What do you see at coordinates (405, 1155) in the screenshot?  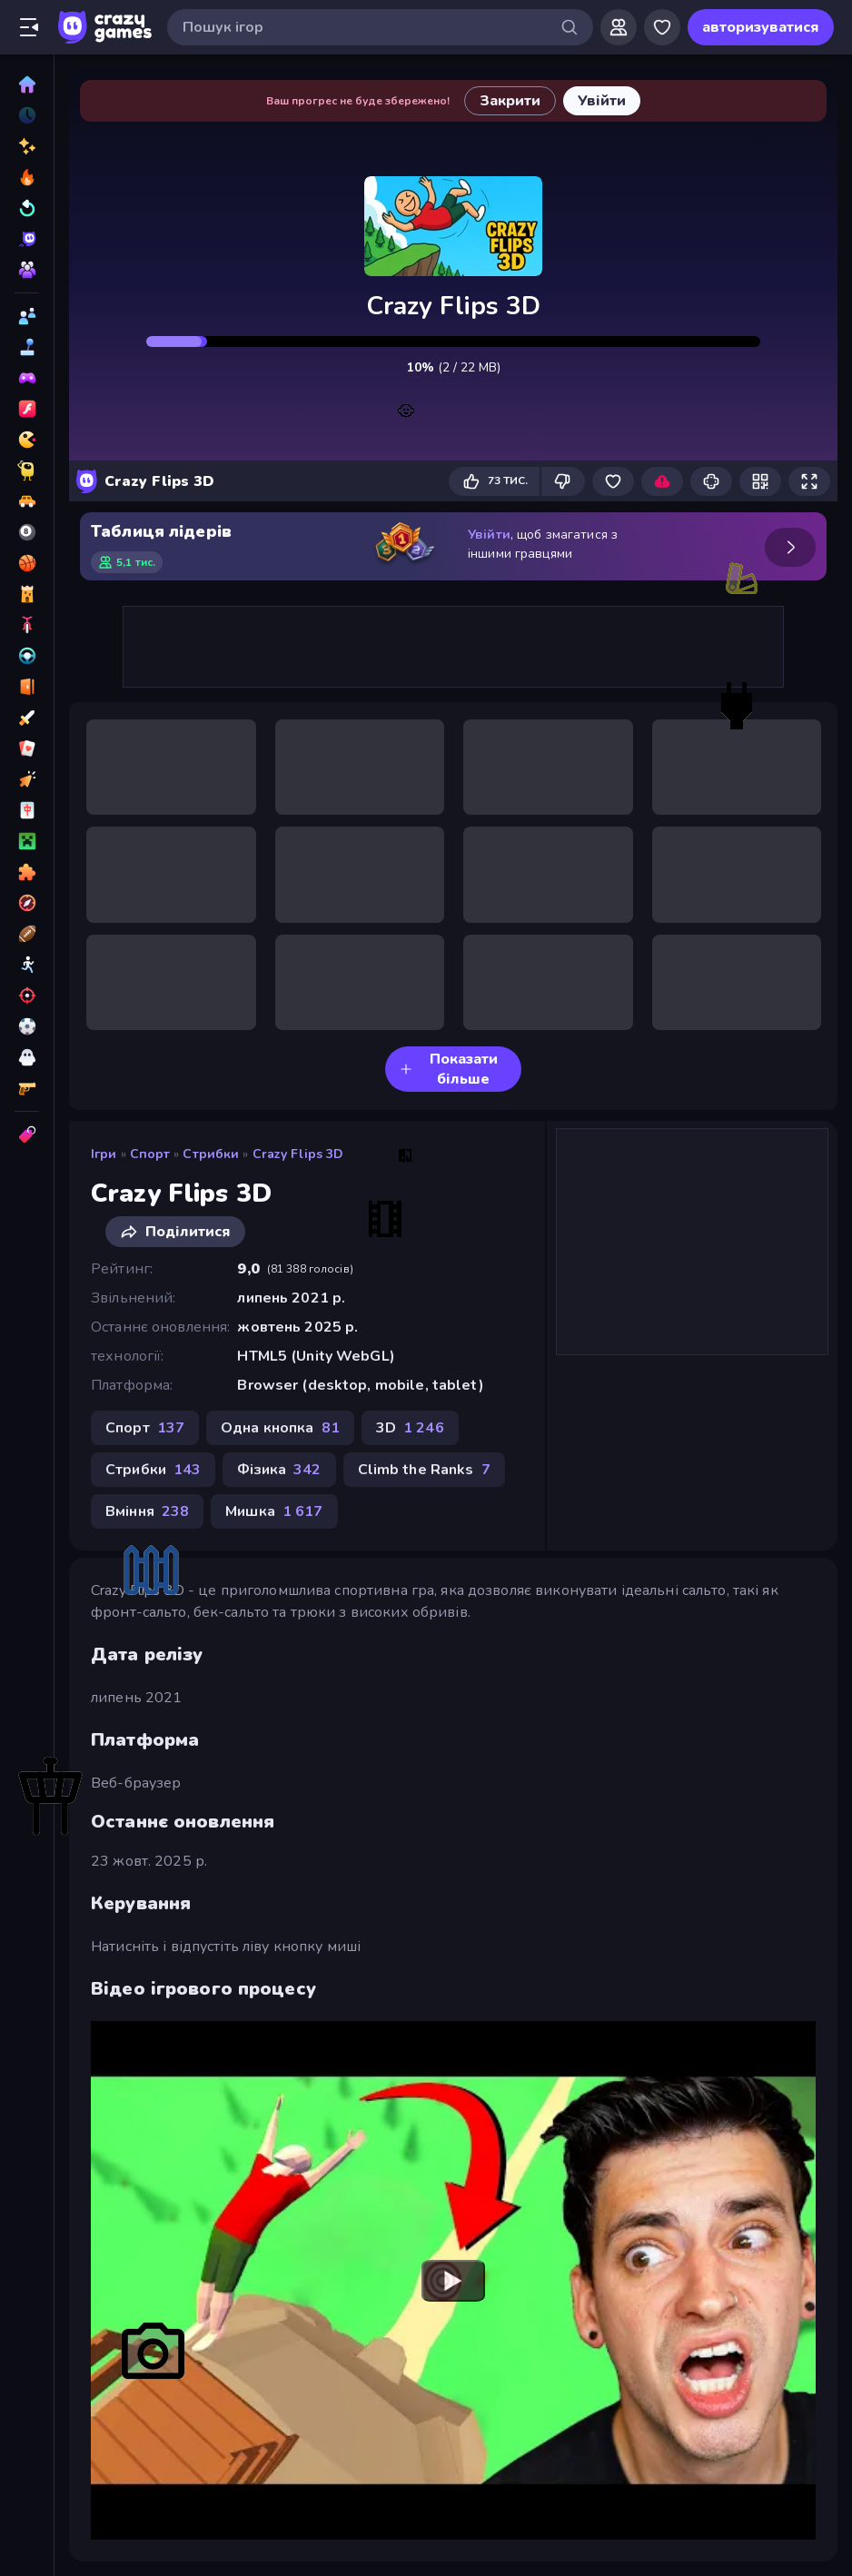 I see `compare two images side by side` at bounding box center [405, 1155].